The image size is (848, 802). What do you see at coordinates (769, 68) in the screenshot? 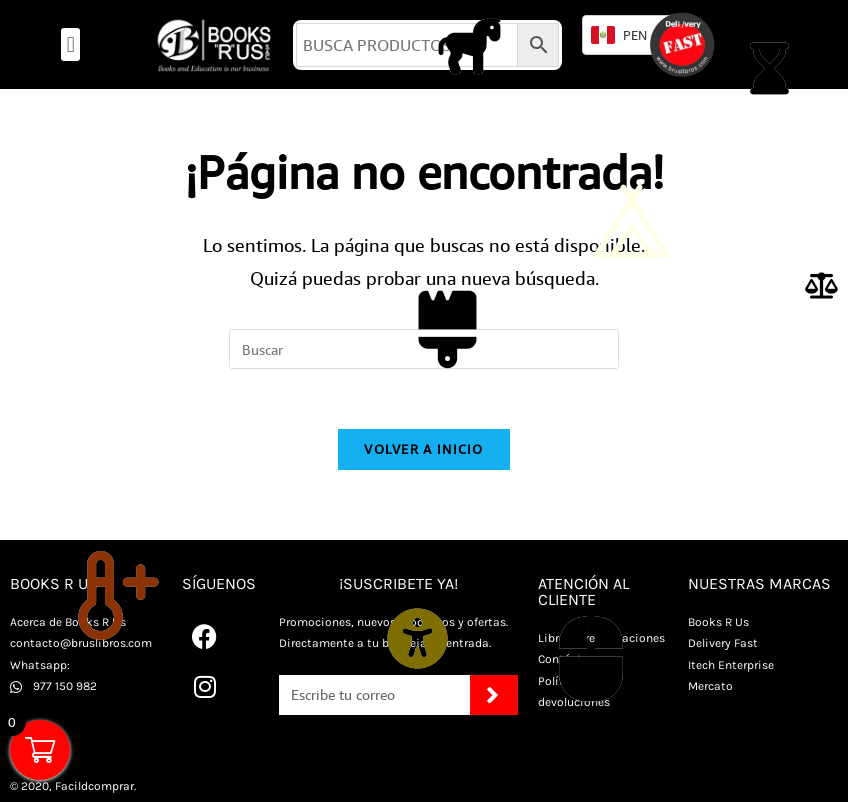
I see `indicates time remaining or countdown in progress` at bounding box center [769, 68].